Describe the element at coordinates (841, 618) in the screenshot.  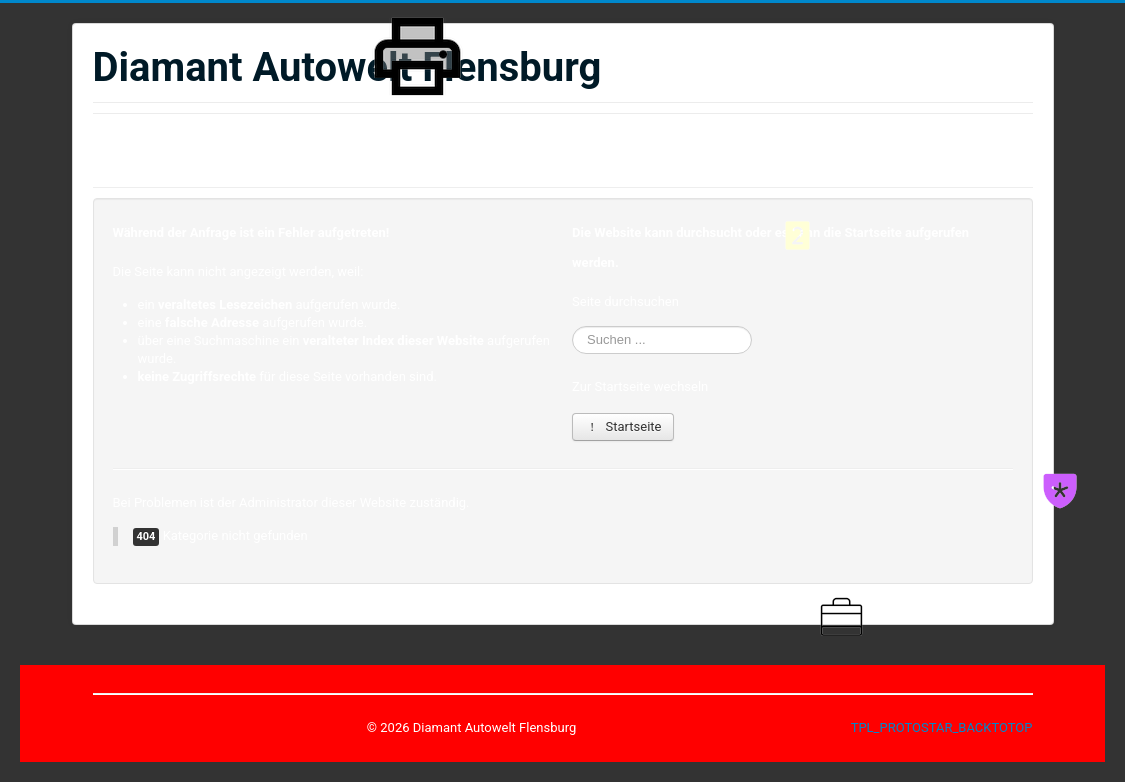
I see `access work or business documents` at that location.